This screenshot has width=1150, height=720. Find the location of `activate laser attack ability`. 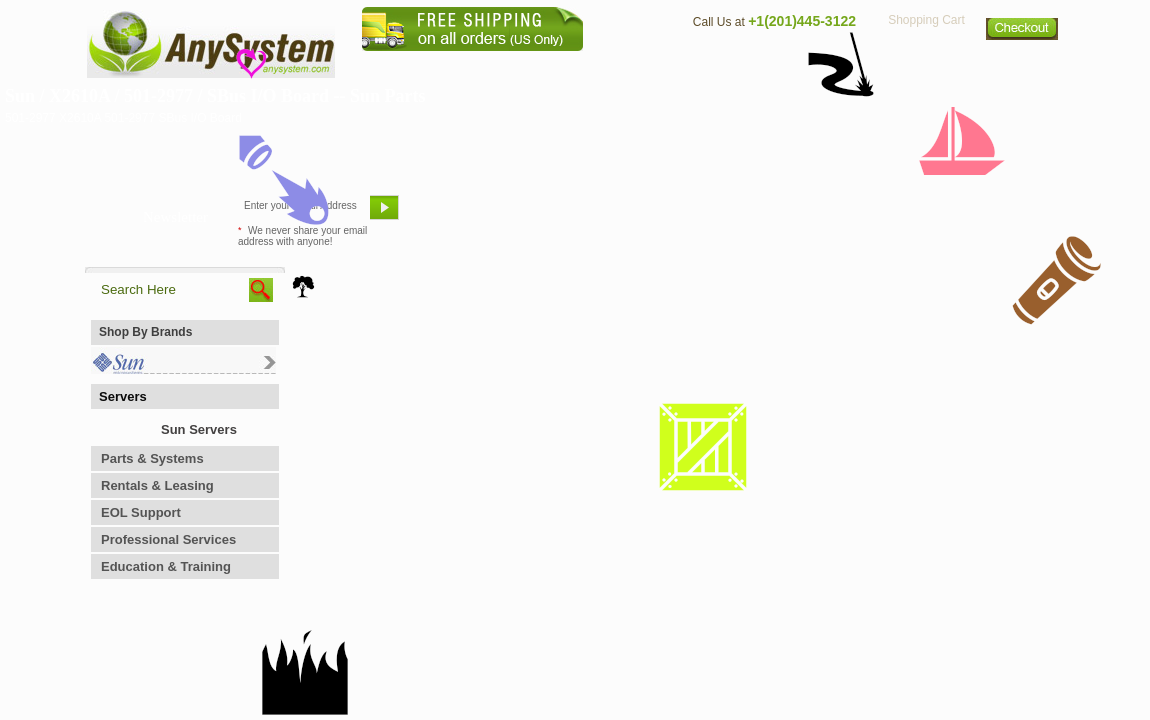

activate laser attack ability is located at coordinates (841, 65).